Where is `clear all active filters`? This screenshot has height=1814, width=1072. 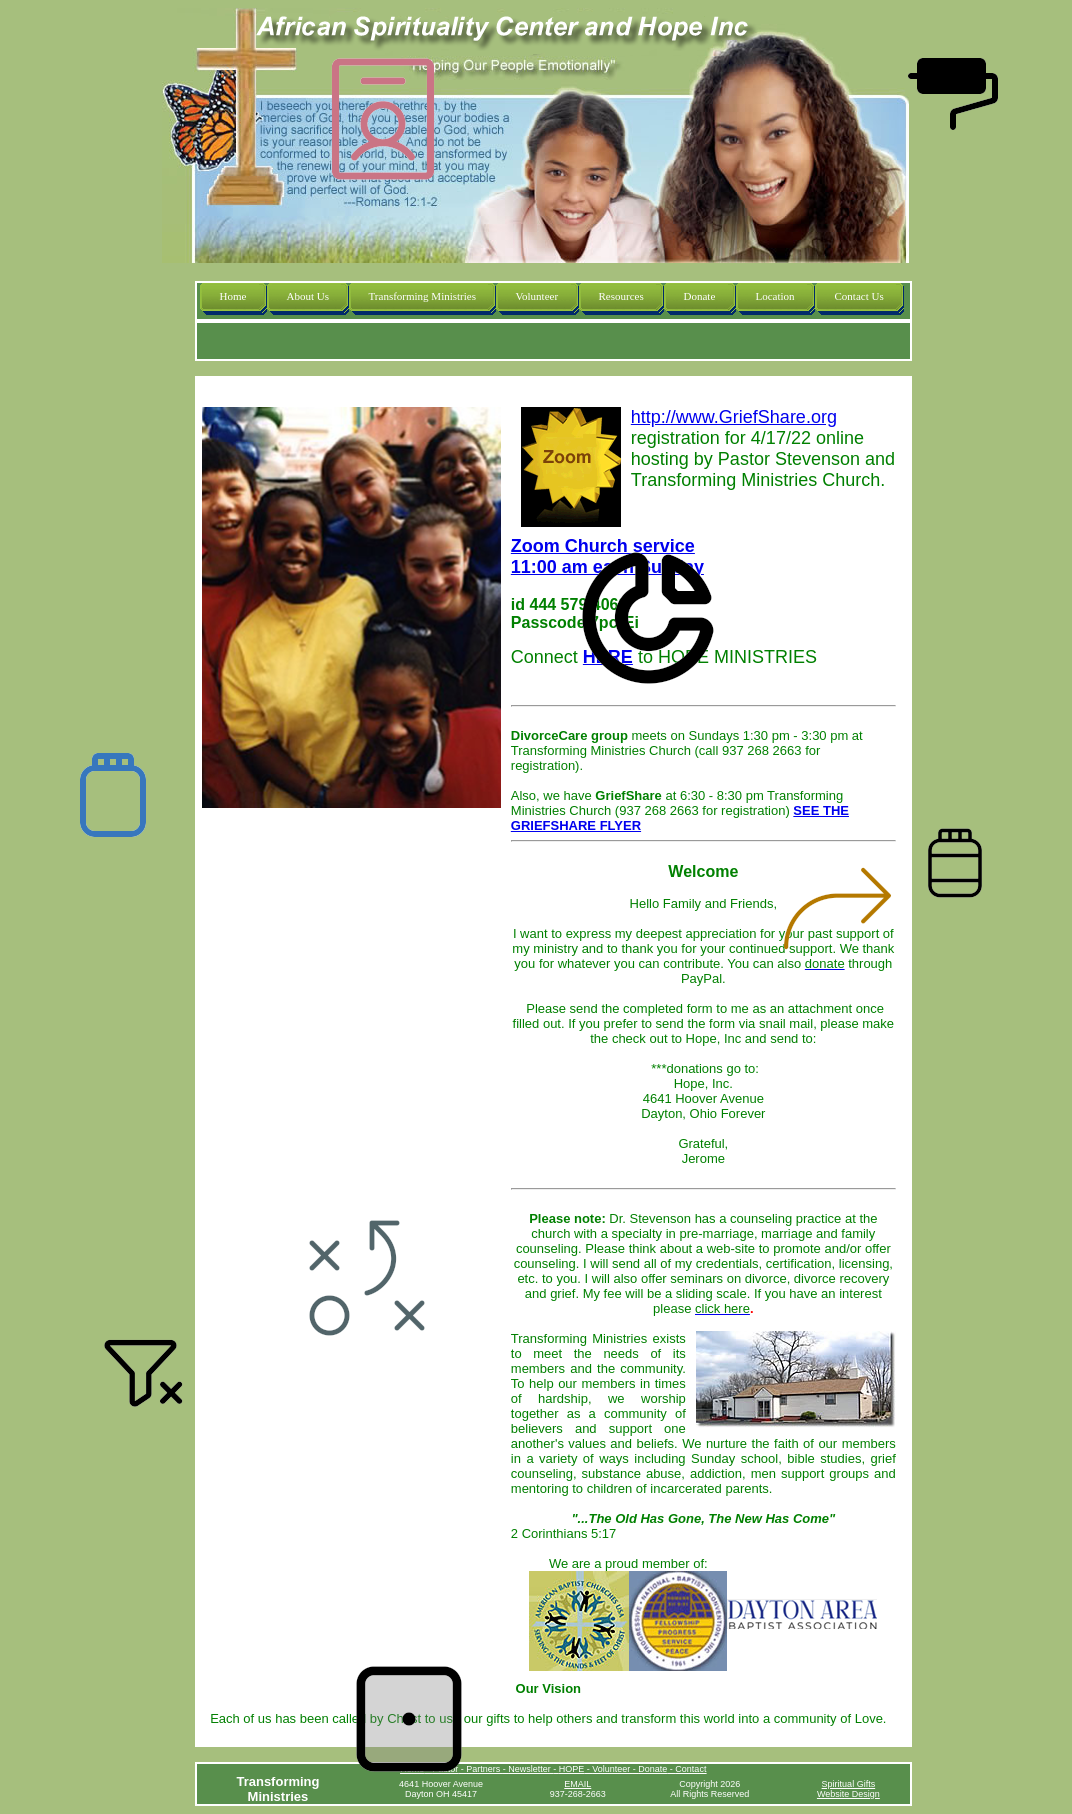
clear all active filters is located at coordinates (140, 1370).